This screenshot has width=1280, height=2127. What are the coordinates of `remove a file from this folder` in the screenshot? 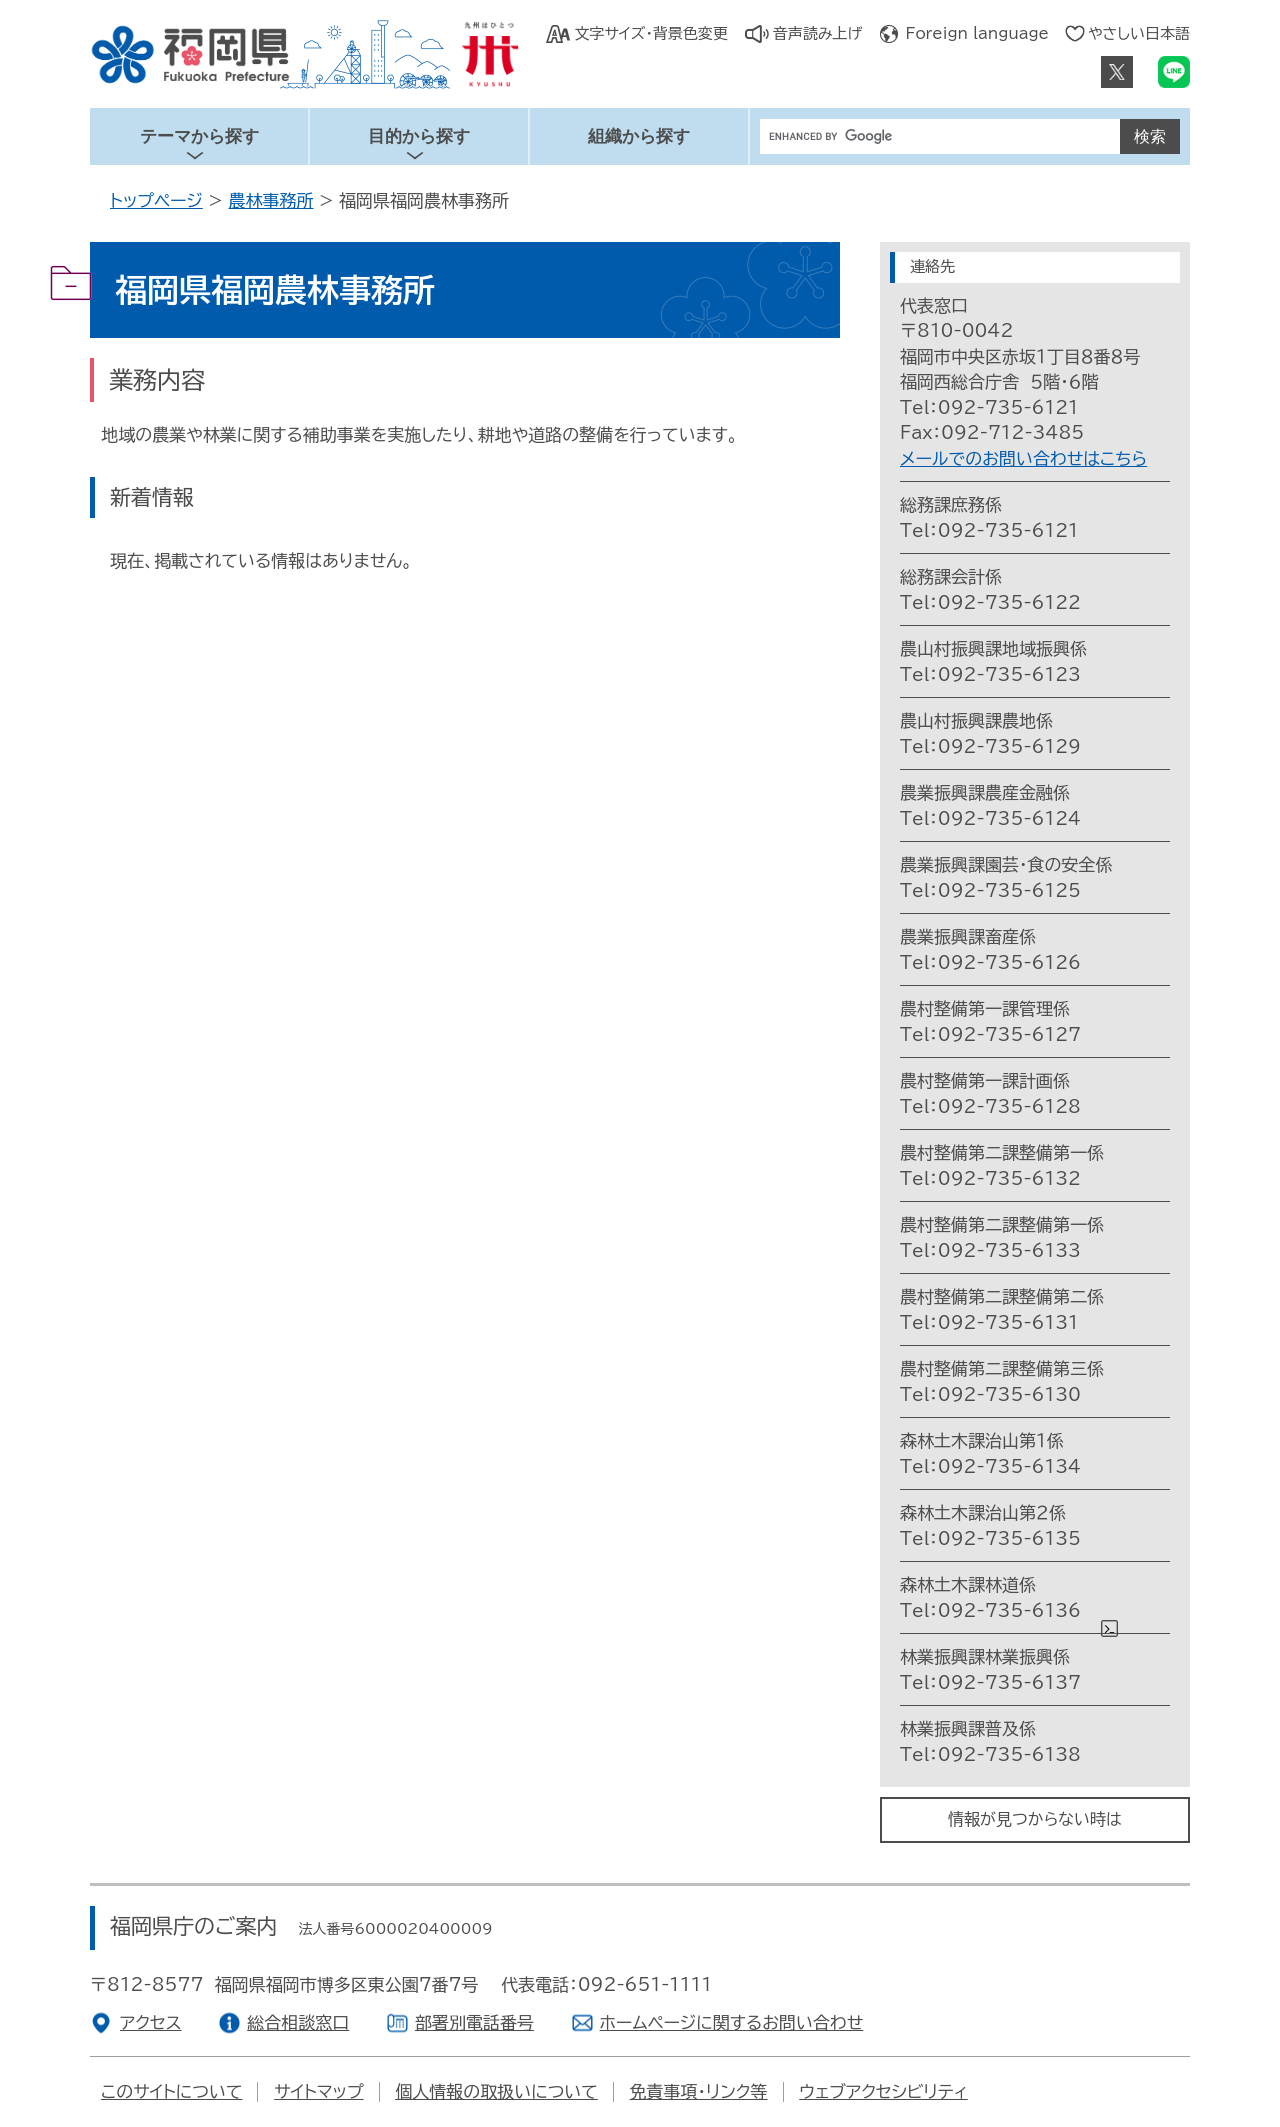 It's located at (71, 283).